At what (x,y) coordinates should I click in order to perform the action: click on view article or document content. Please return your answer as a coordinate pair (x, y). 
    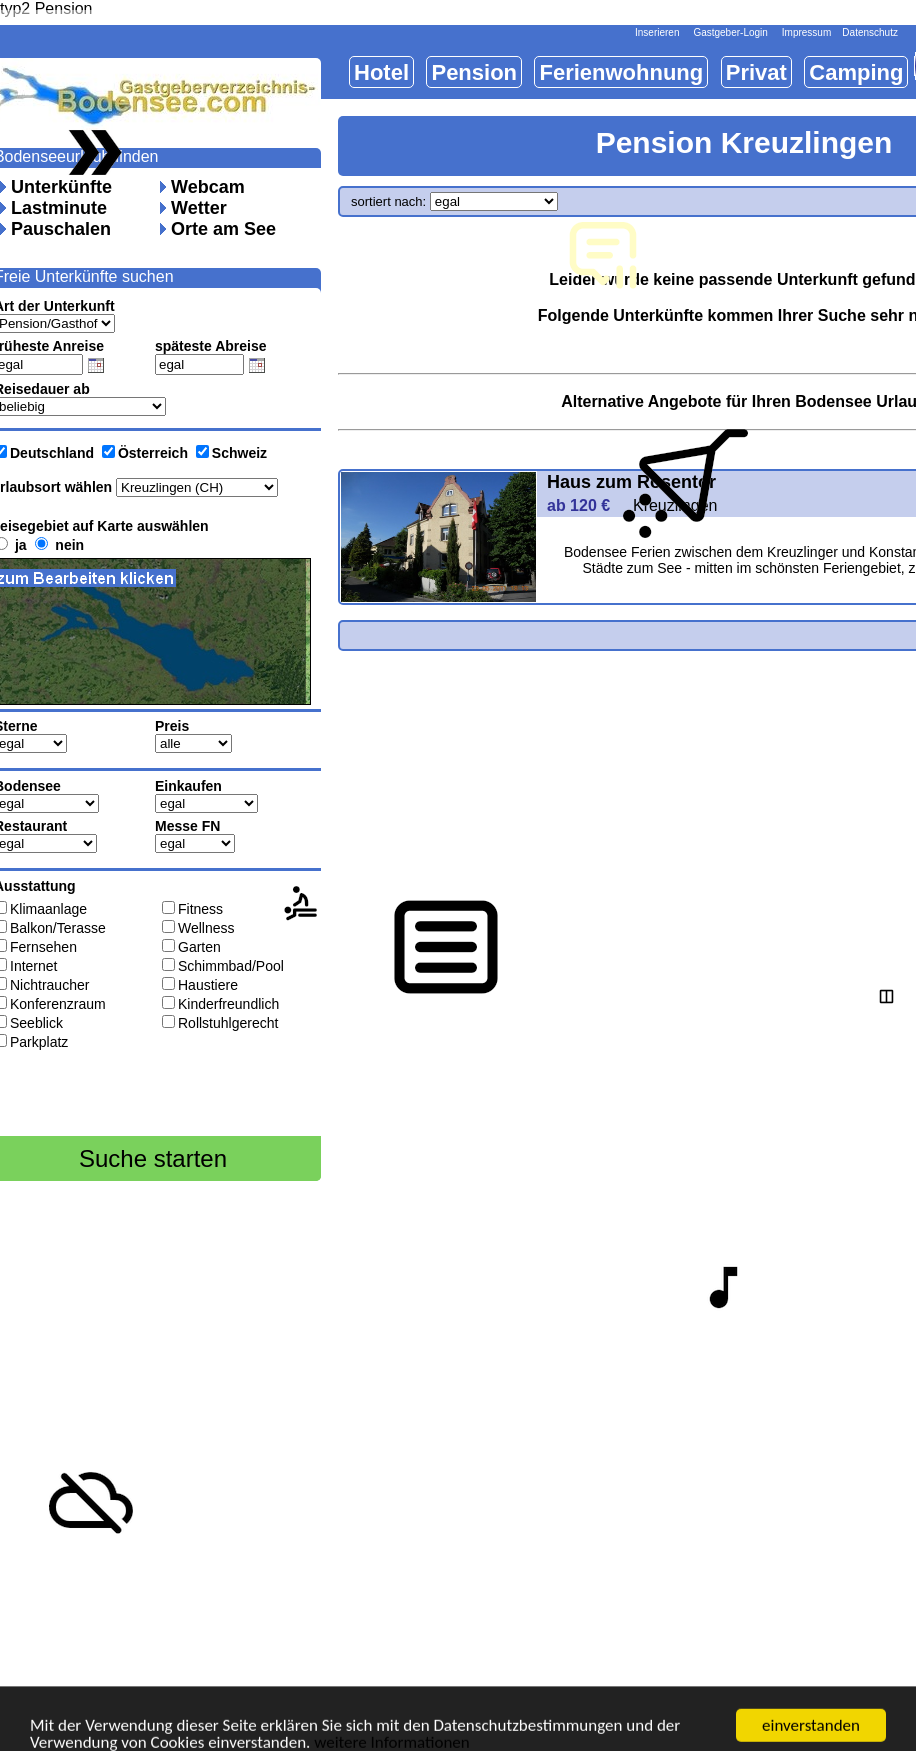
    Looking at the image, I should click on (446, 947).